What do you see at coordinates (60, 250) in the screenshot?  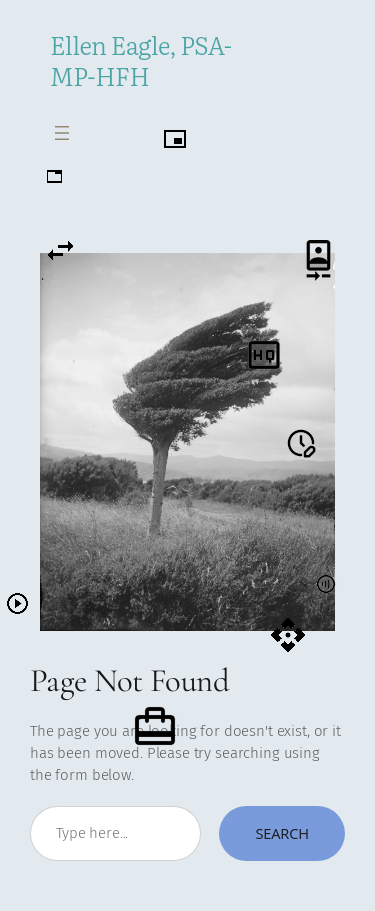 I see `swap or exchange items` at bounding box center [60, 250].